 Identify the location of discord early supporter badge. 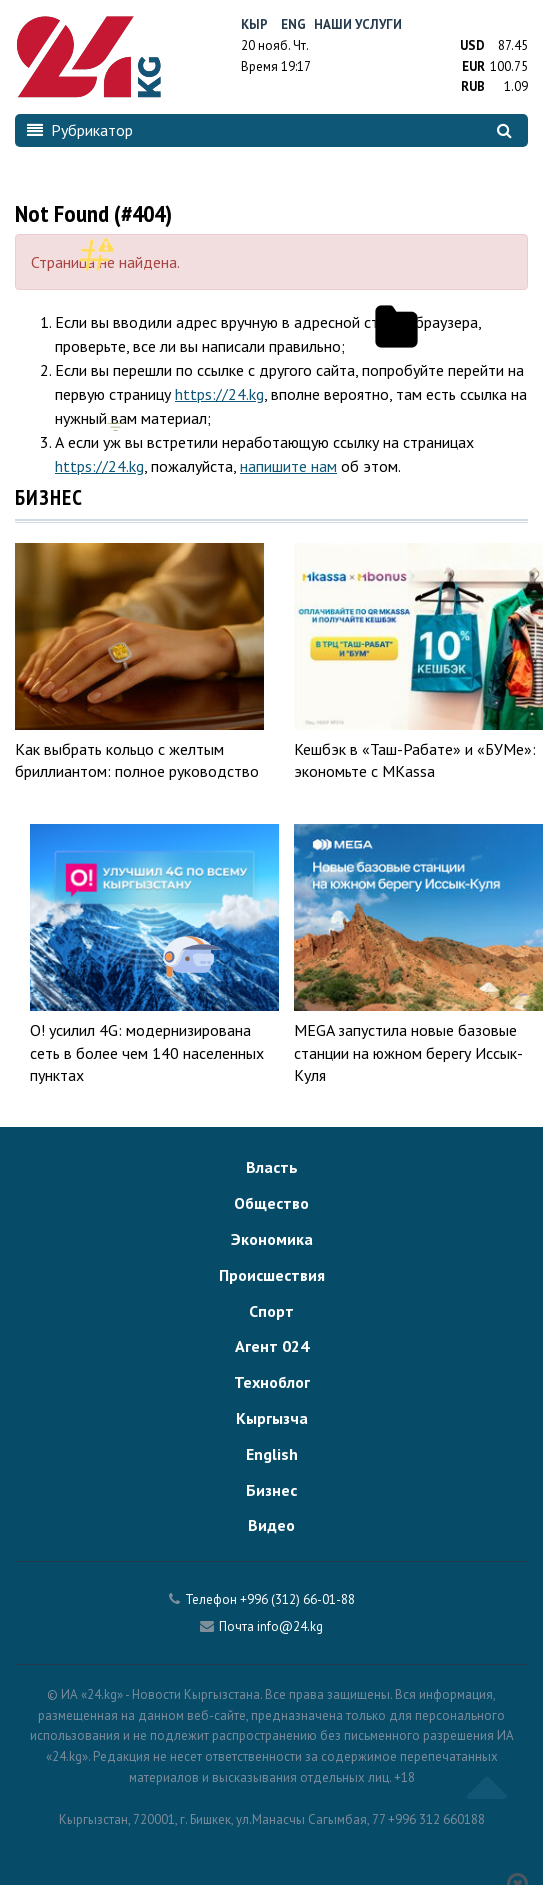
(193, 957).